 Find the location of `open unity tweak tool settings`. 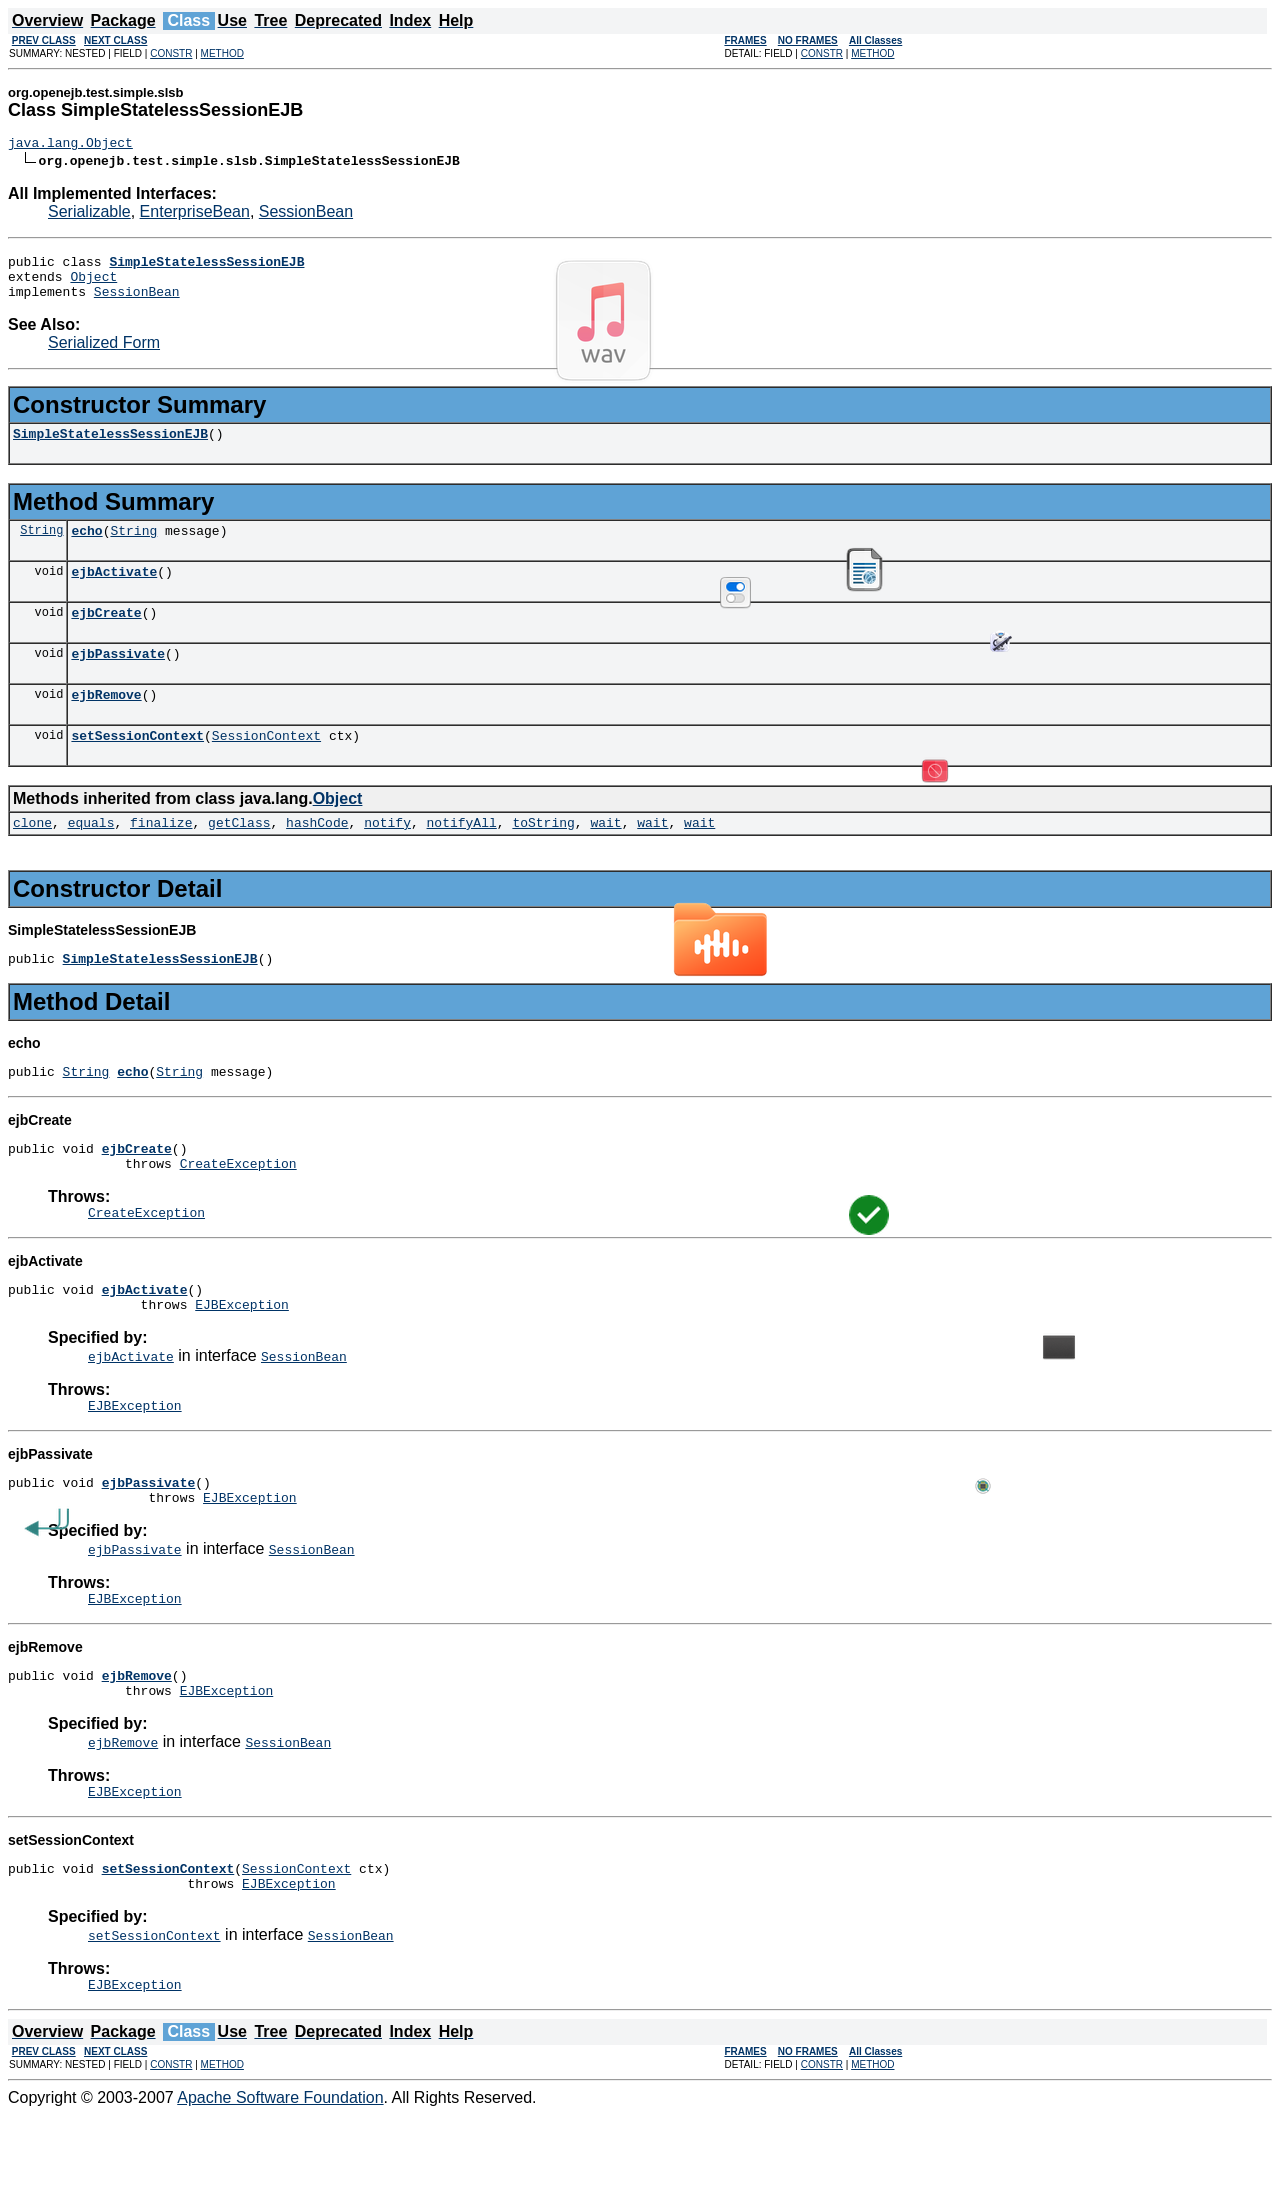

open unity tweak tool settings is located at coordinates (735, 592).